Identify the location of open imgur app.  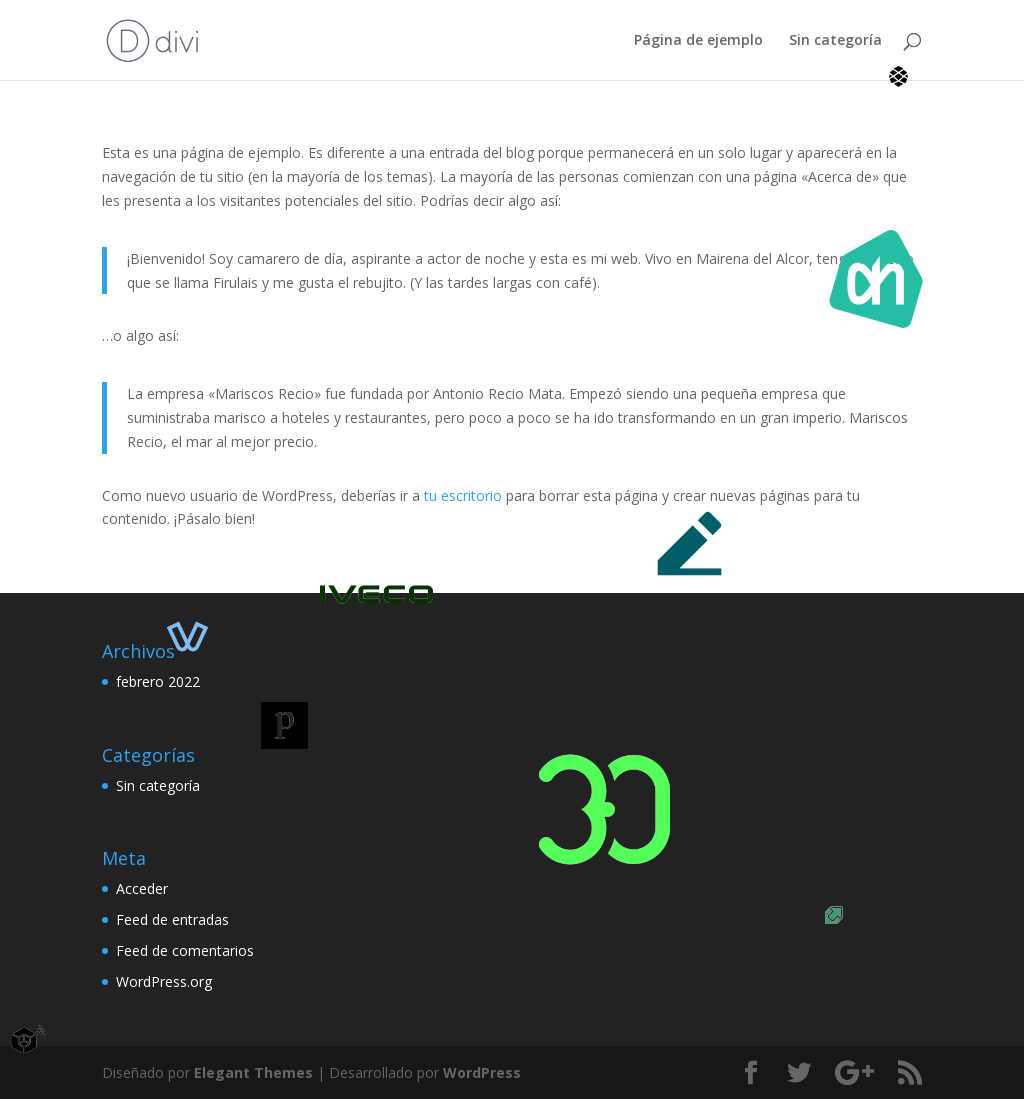
(834, 915).